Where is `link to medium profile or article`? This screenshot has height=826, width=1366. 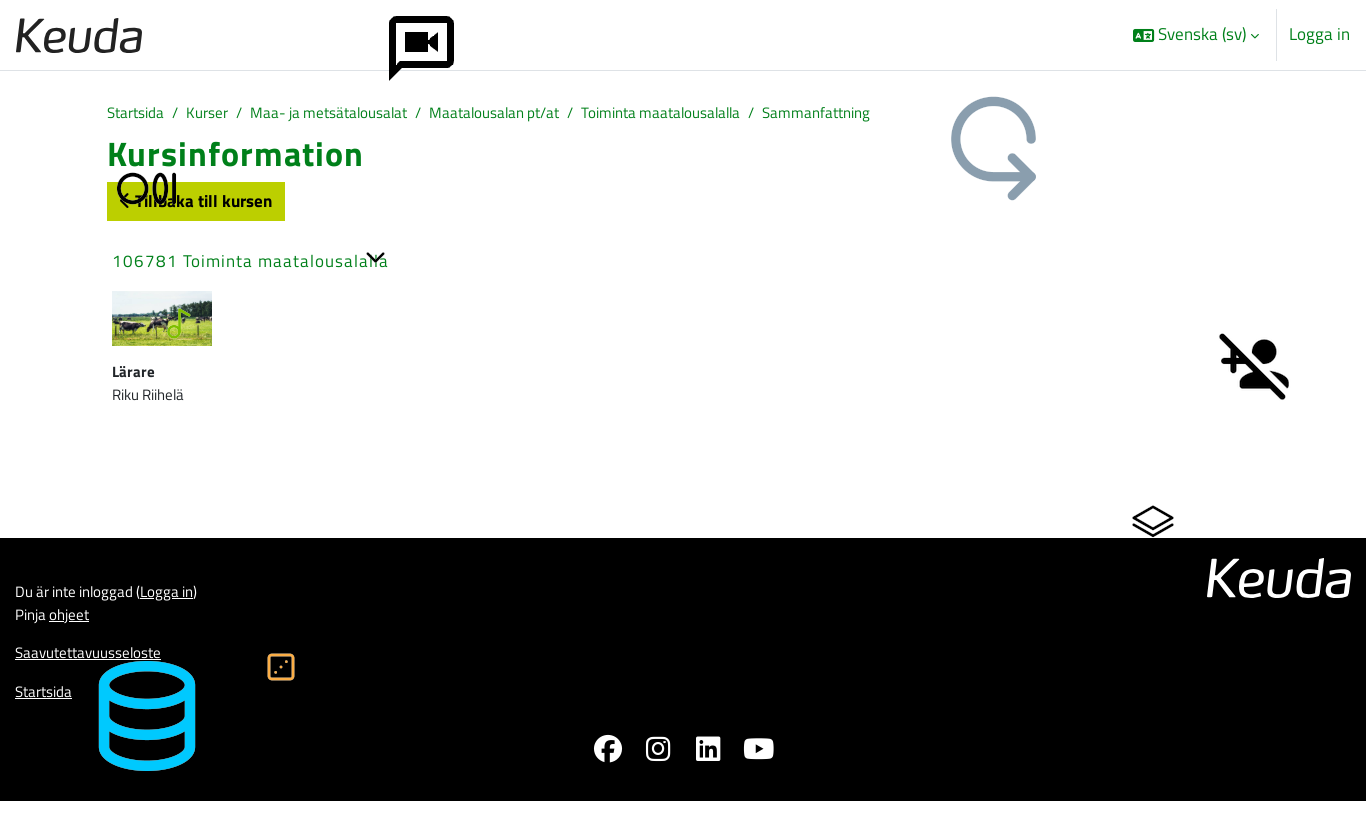 link to medium profile or article is located at coordinates (146, 188).